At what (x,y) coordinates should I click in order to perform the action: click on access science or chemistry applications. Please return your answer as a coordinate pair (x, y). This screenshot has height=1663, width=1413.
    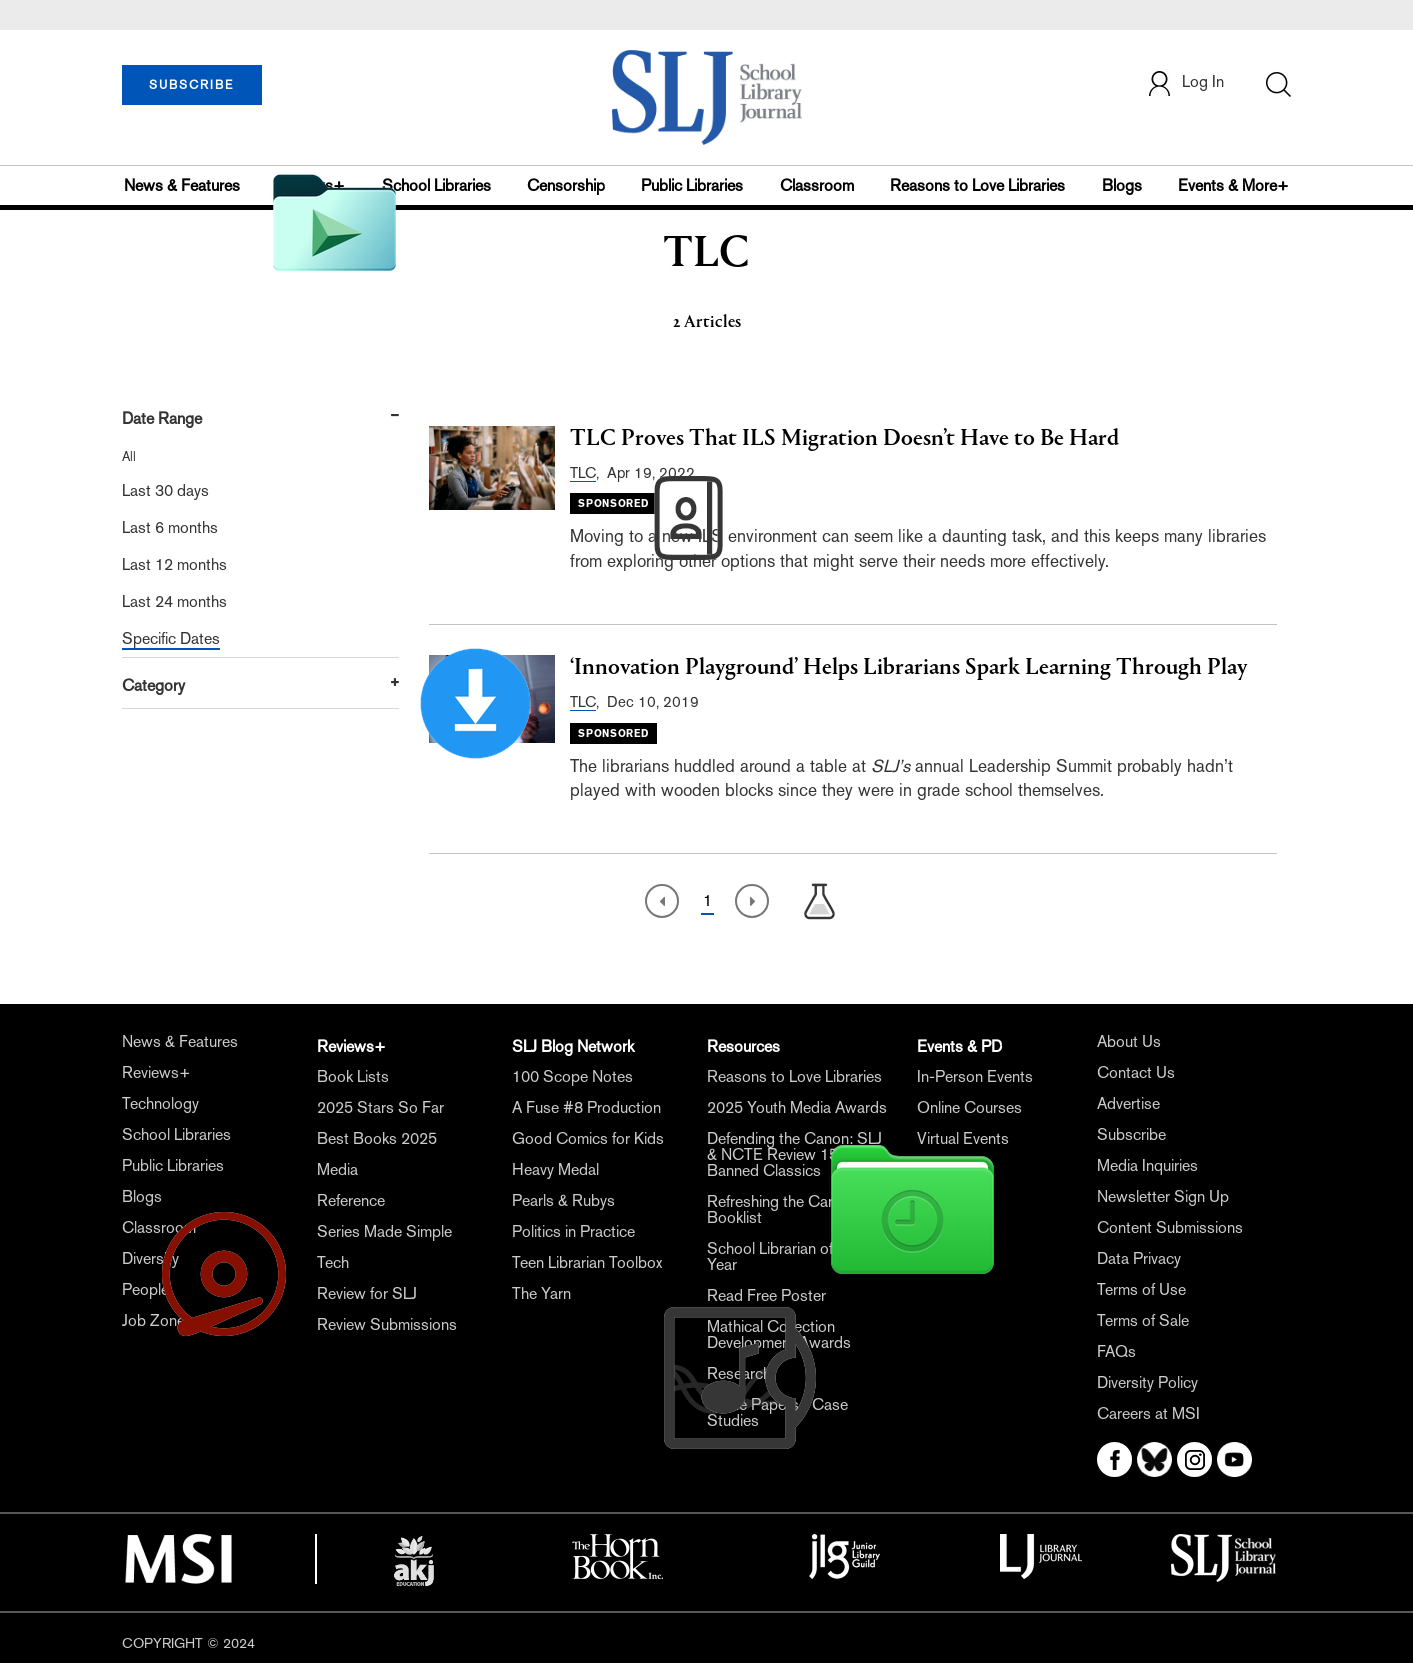
    Looking at the image, I should click on (819, 901).